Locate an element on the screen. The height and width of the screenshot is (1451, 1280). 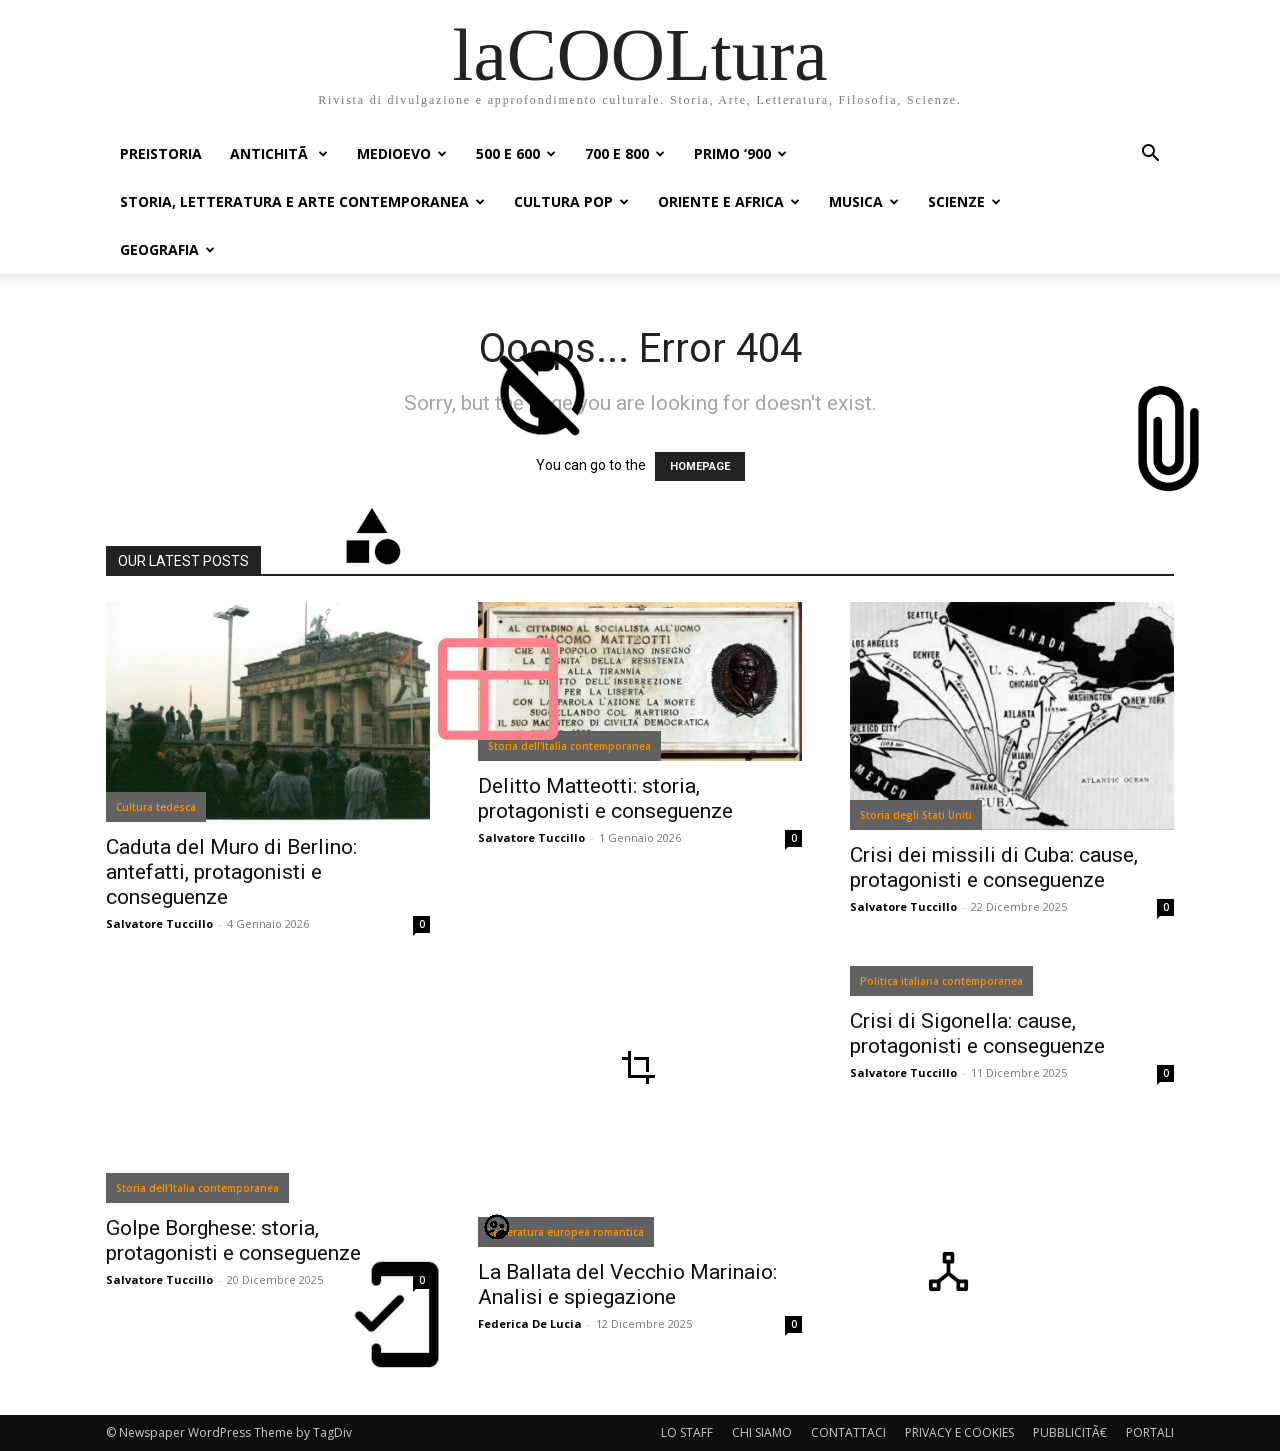
browse or filter by category is located at coordinates (372, 536).